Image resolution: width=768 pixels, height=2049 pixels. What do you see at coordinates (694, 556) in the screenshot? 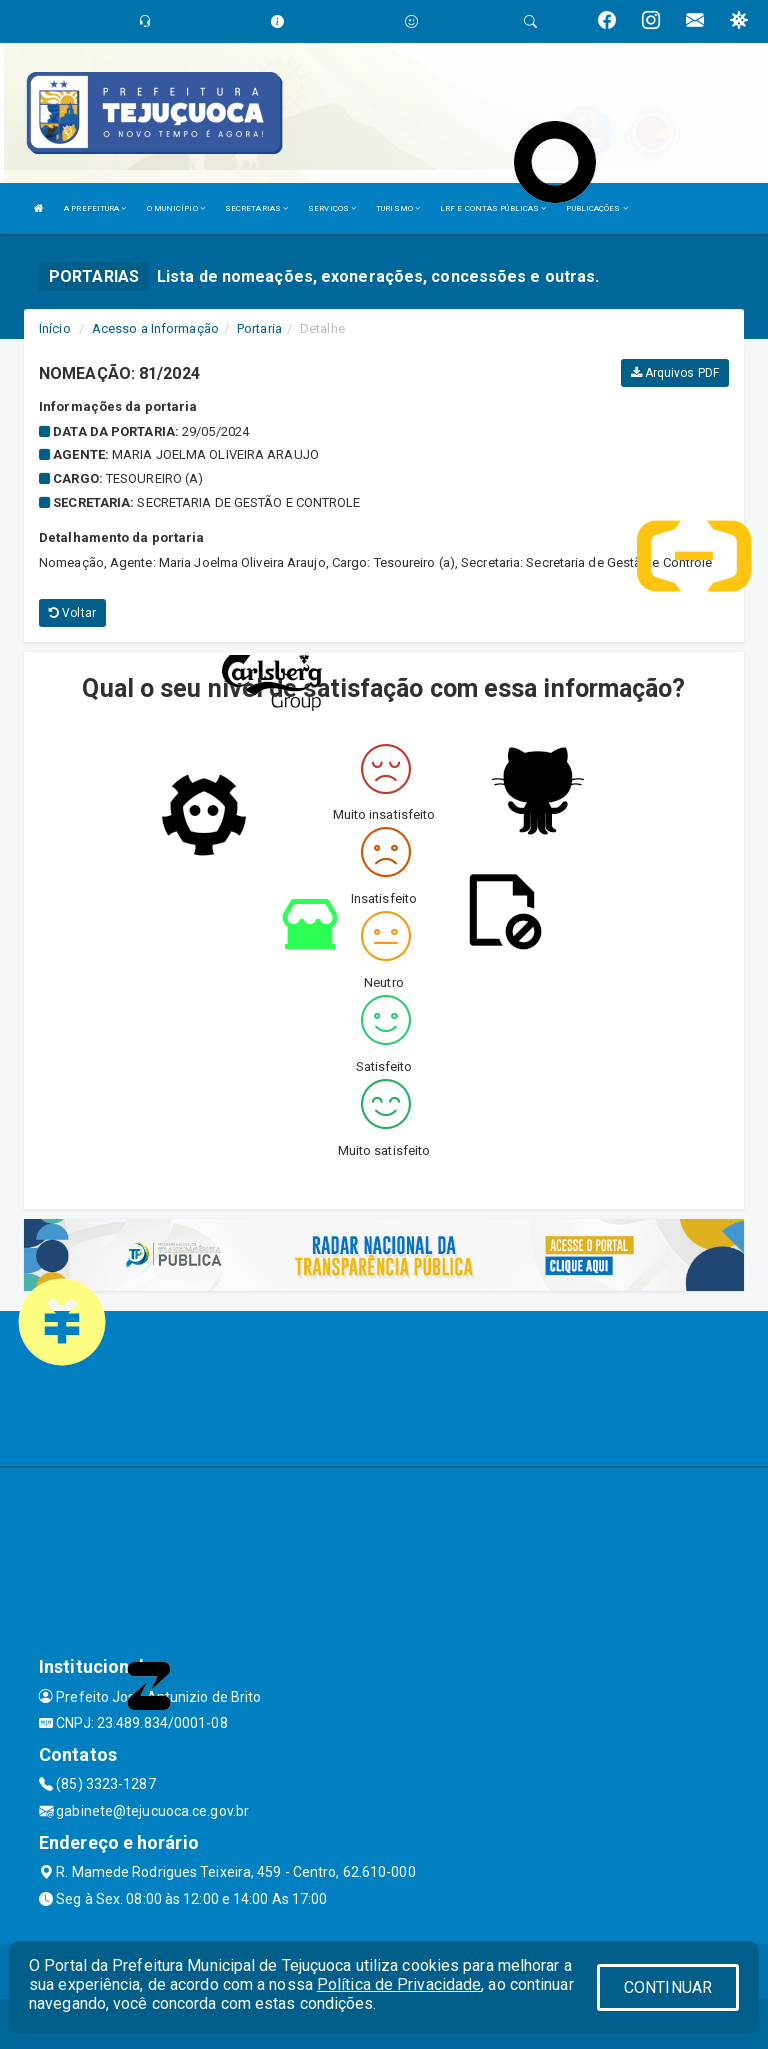
I see `Alibaba Cloud service or product` at bounding box center [694, 556].